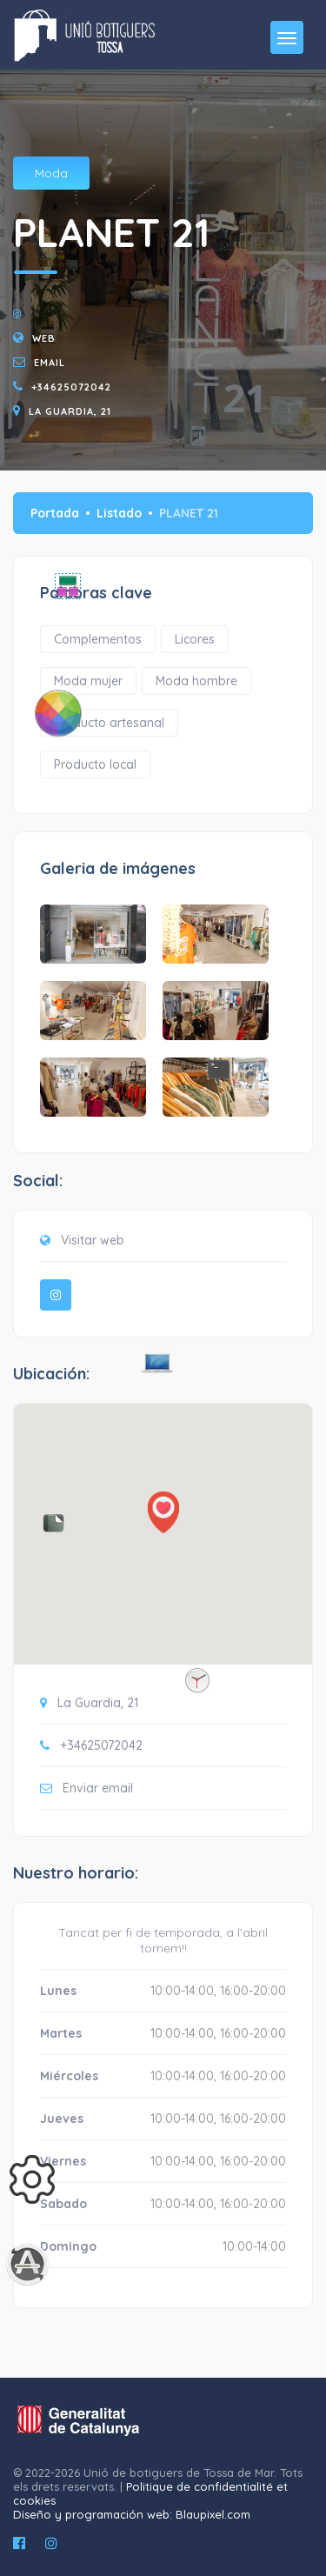  I want to click on open the terminal application, so click(218, 1069).